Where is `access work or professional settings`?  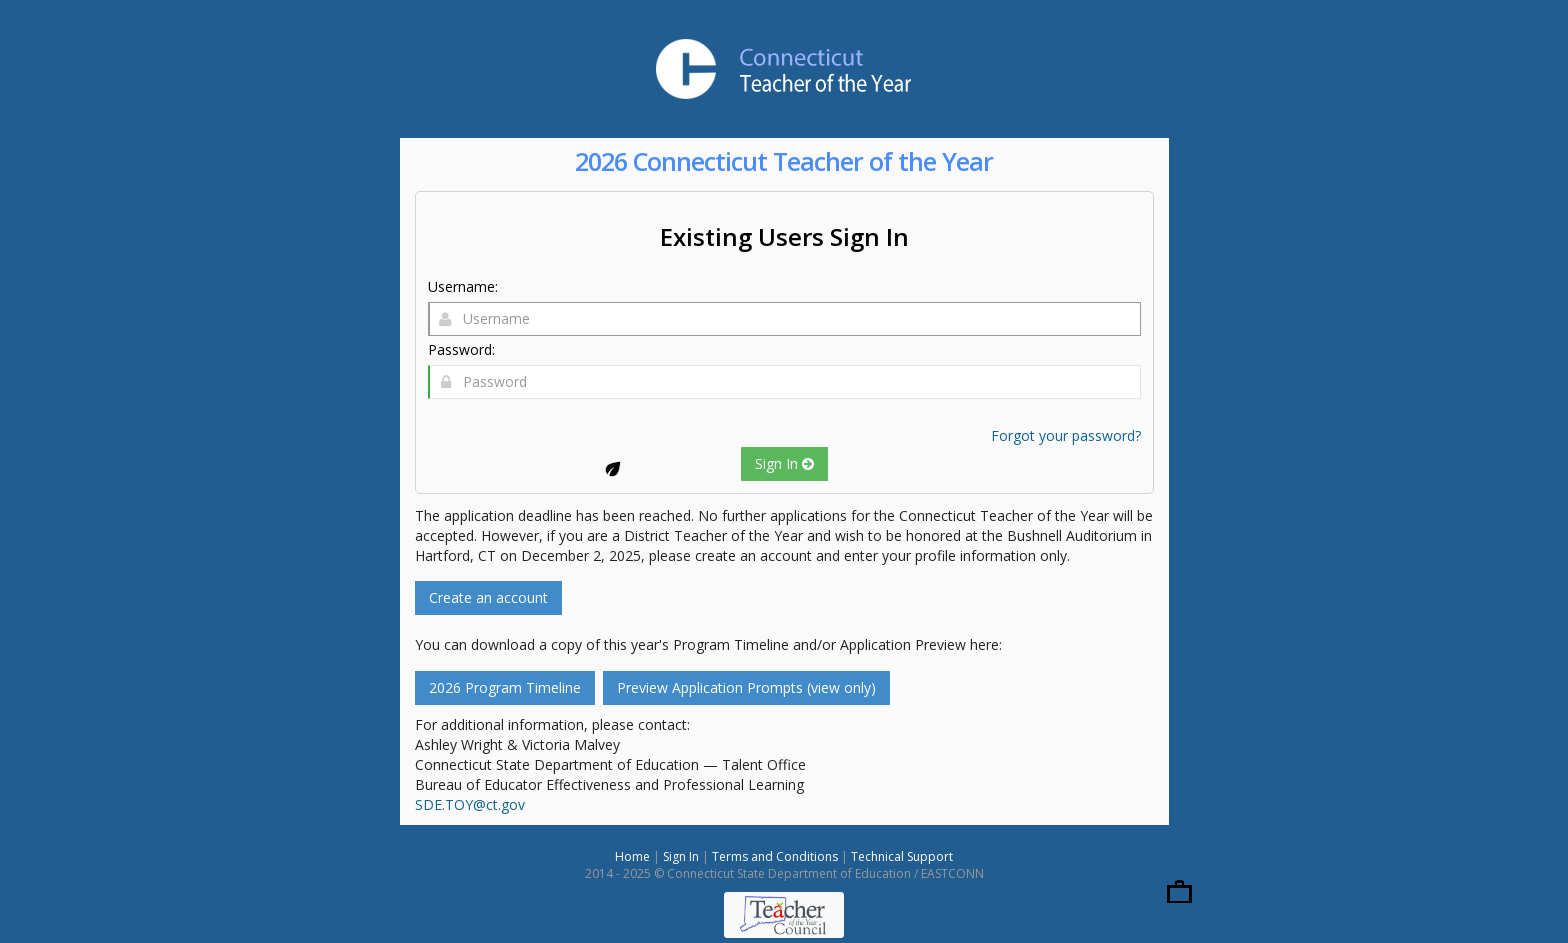 access work or professional settings is located at coordinates (1179, 892).